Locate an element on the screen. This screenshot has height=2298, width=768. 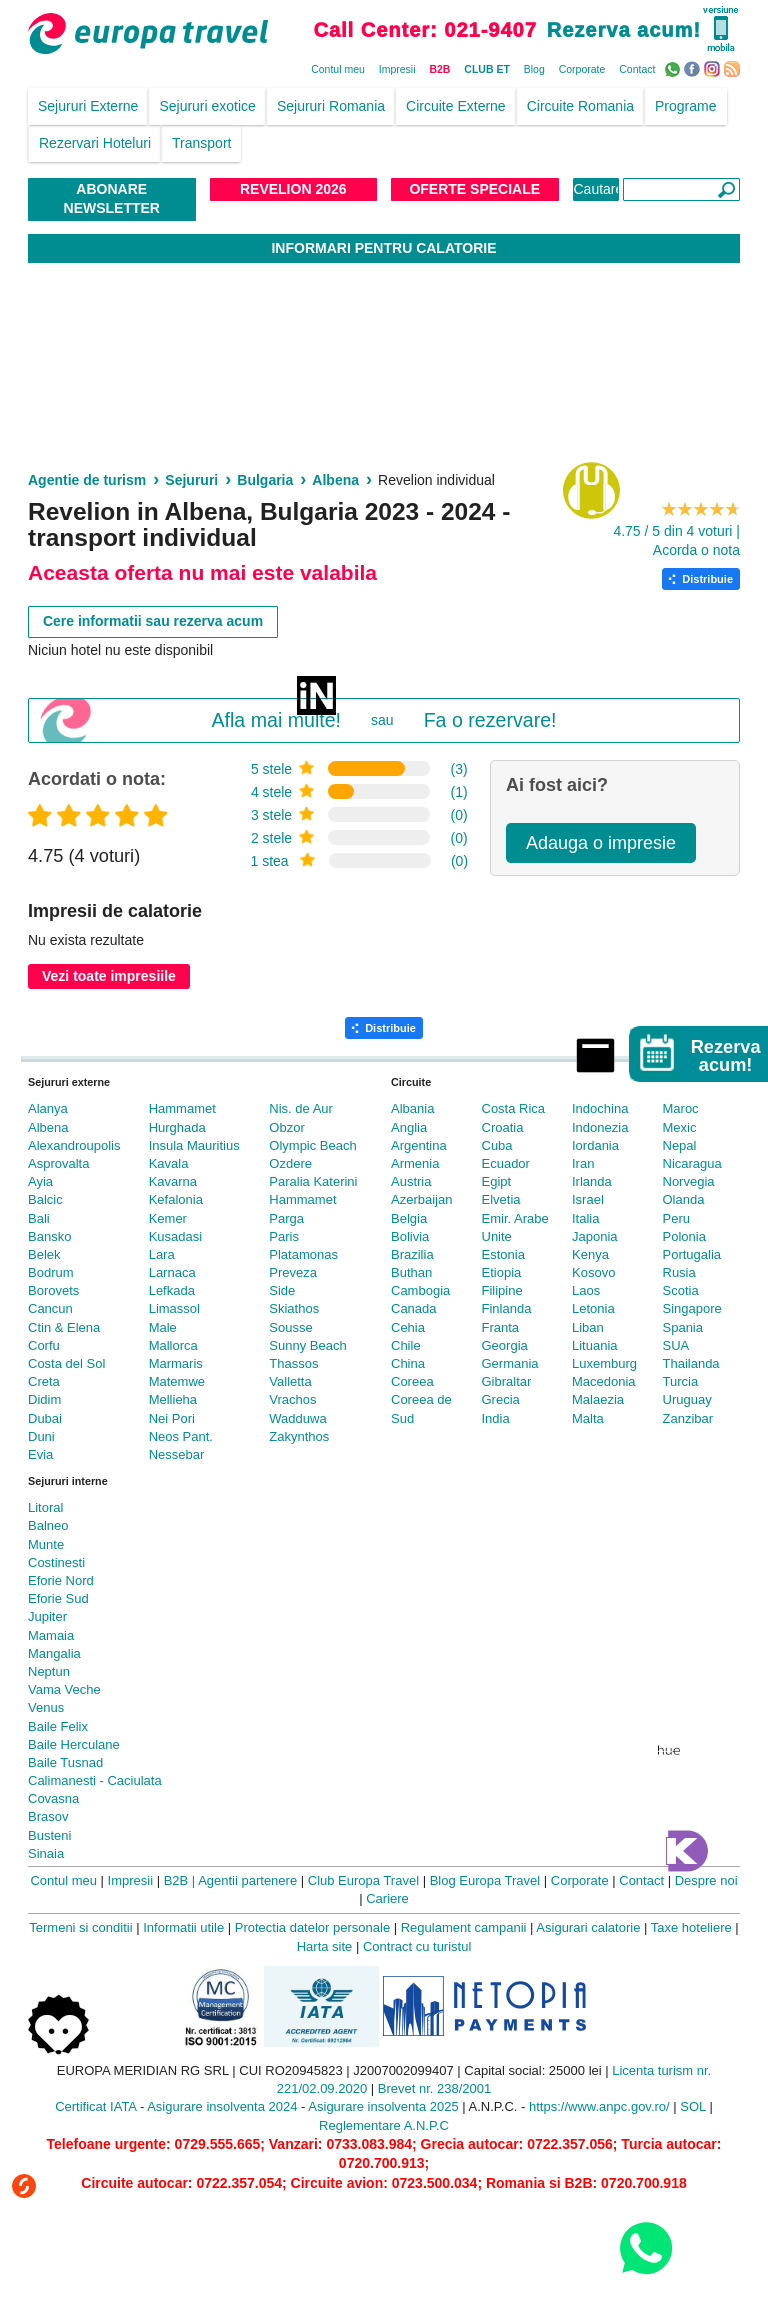
open mumble voice chat application is located at coordinates (591, 490).